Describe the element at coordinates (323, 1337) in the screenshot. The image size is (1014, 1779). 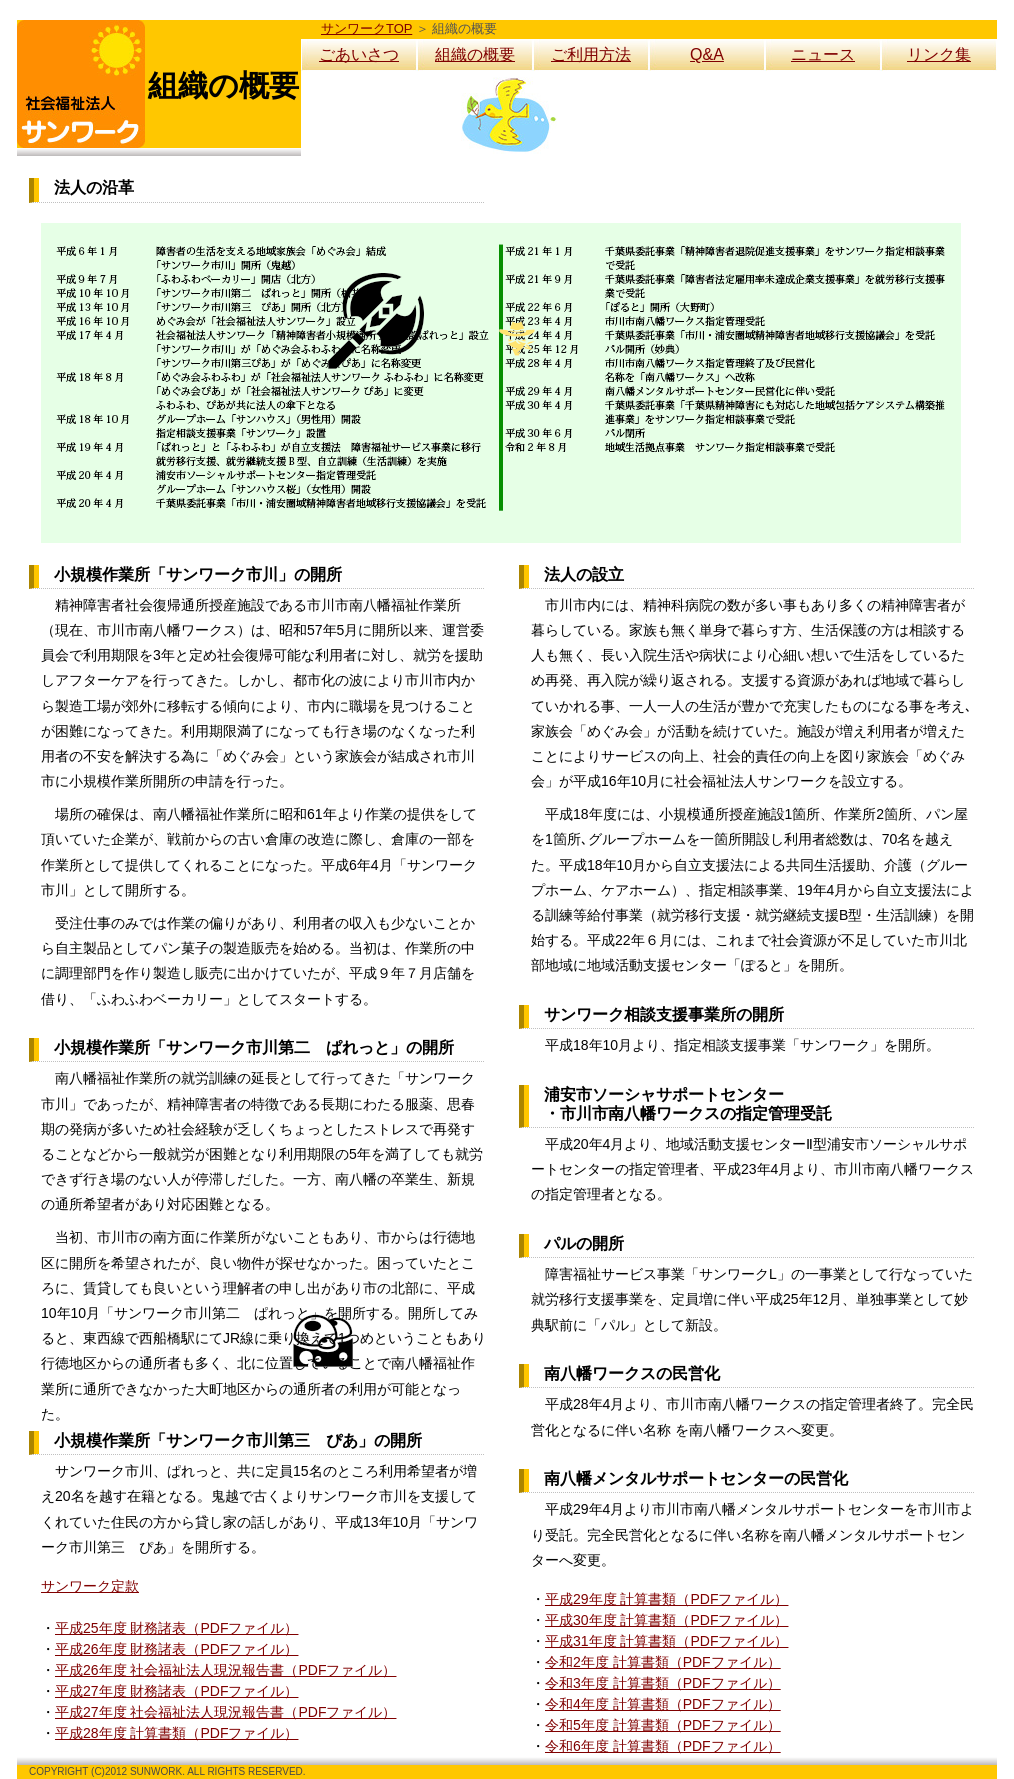
I see `indicates a brewing or crafting process in progress` at that location.